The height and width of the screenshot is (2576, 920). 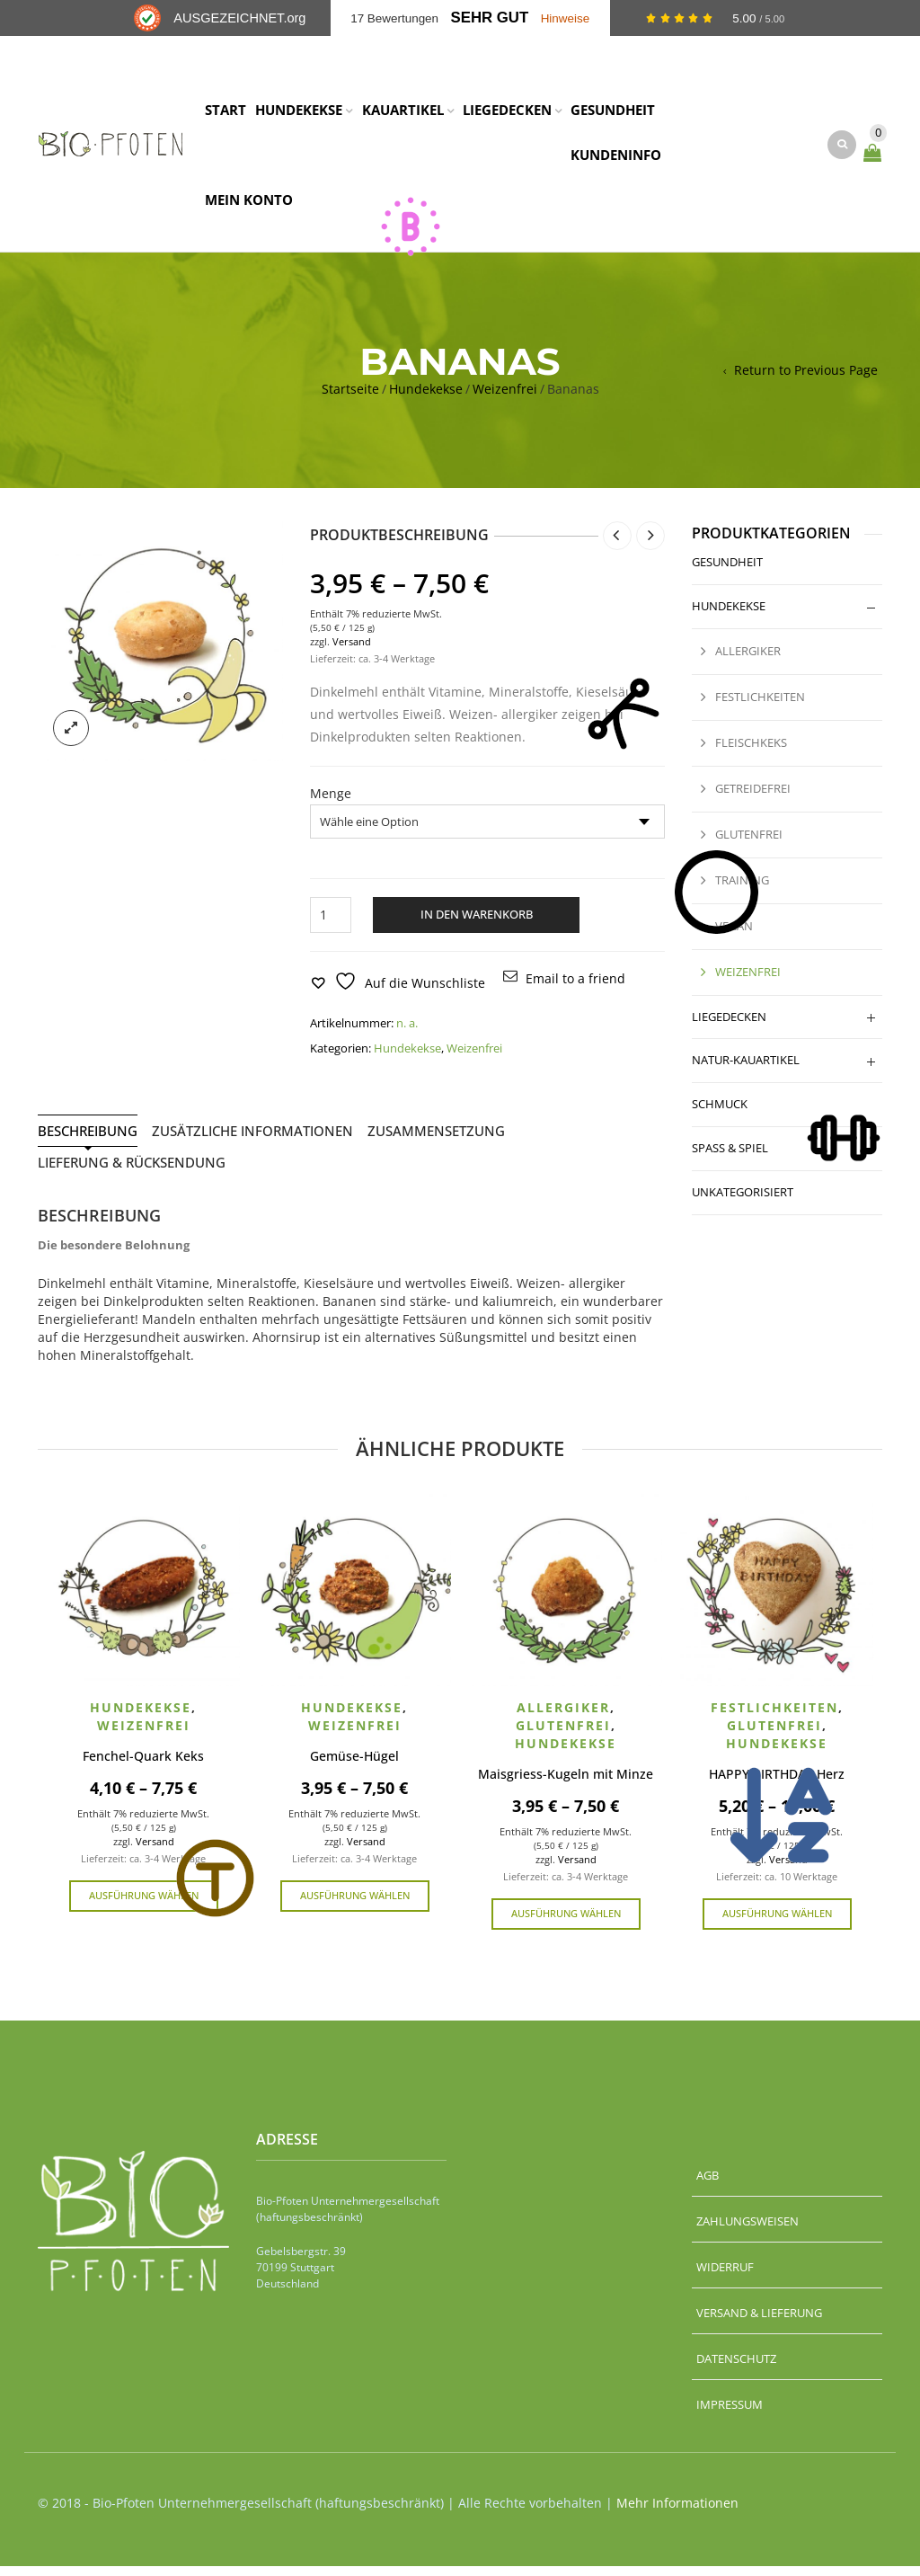 What do you see at coordinates (844, 1138) in the screenshot?
I see `access workout or fitness features` at bounding box center [844, 1138].